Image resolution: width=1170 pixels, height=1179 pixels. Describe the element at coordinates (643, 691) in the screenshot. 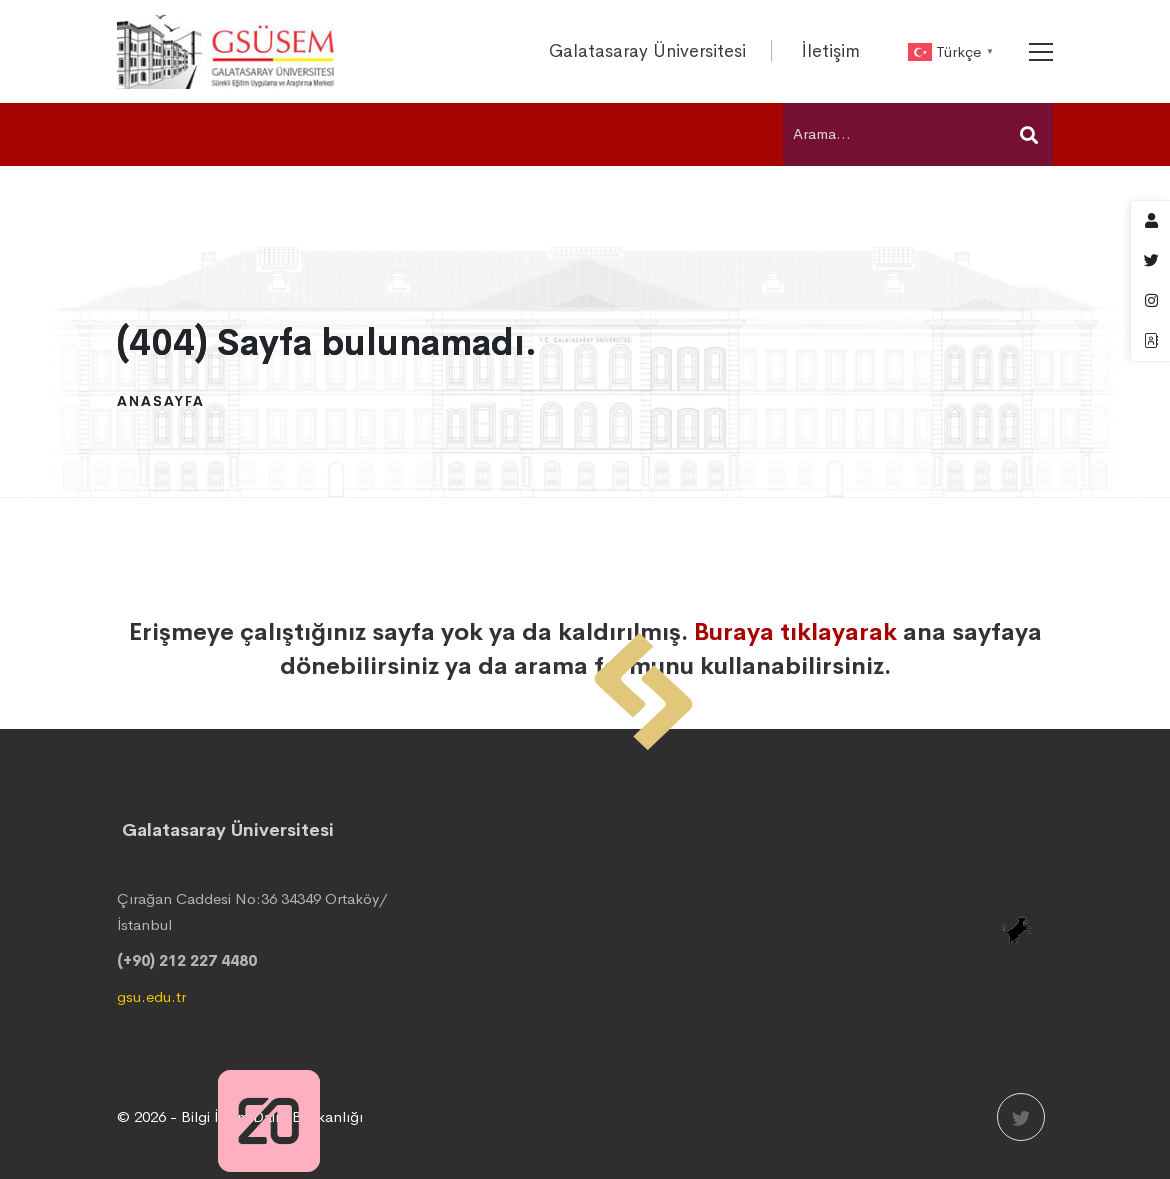

I see `visit sitepoint website or resources` at that location.